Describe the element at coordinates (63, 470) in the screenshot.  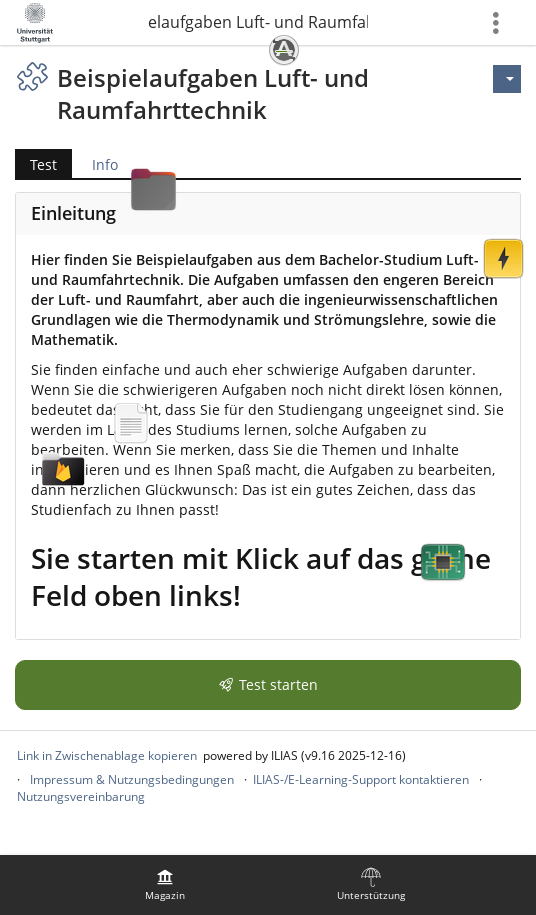
I see `open firebase project folder` at that location.